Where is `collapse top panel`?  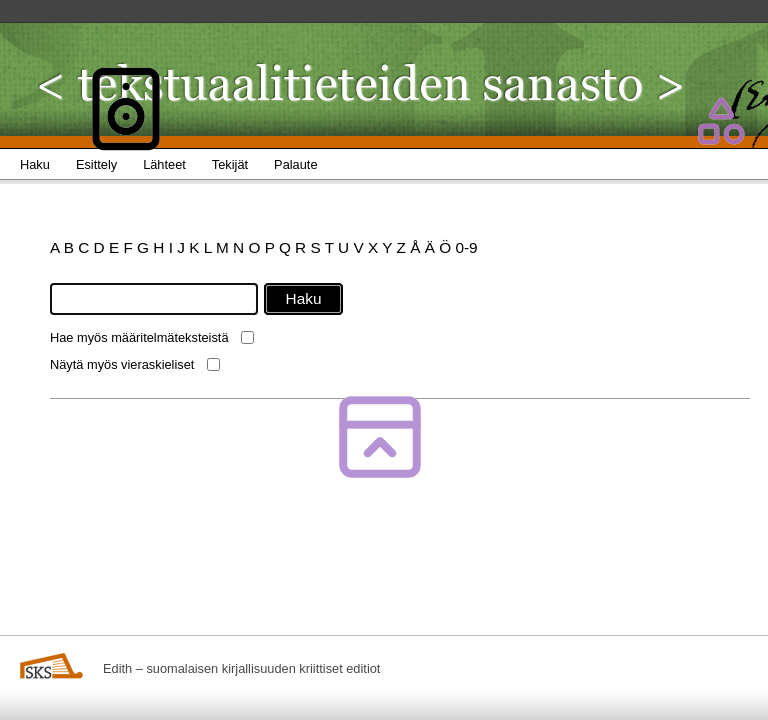 collapse top panel is located at coordinates (380, 437).